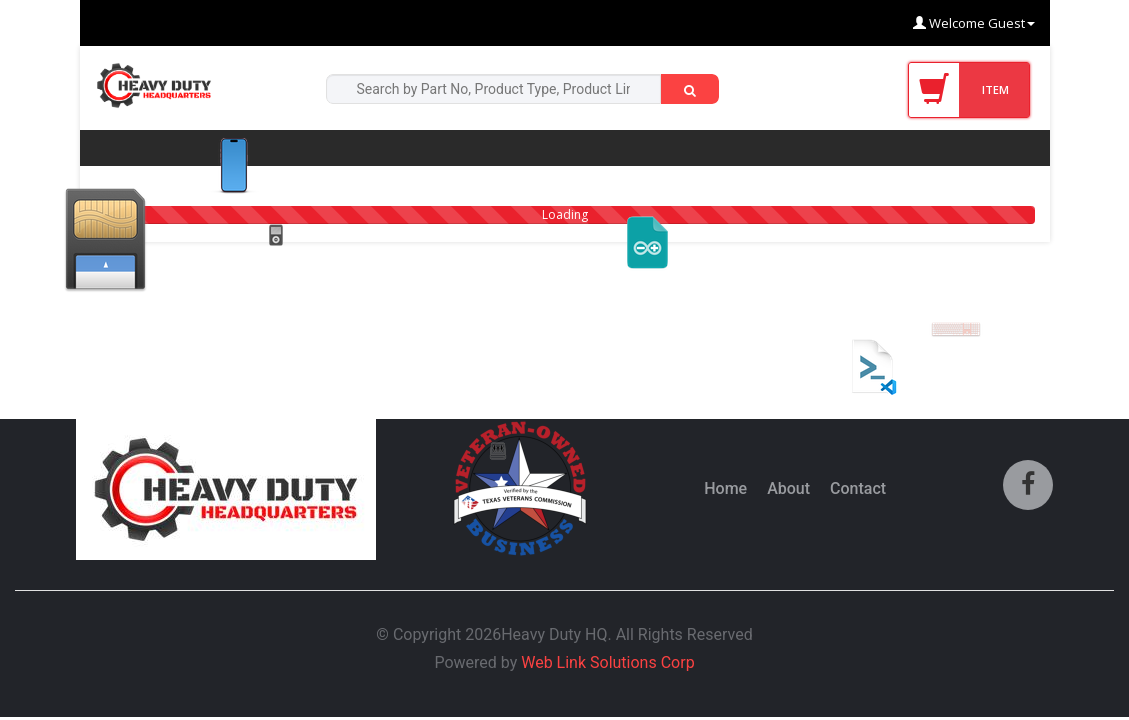 This screenshot has height=720, width=1129. What do you see at coordinates (872, 367) in the screenshot?
I see `open a PowerShell script file in Visual Studio Code` at bounding box center [872, 367].